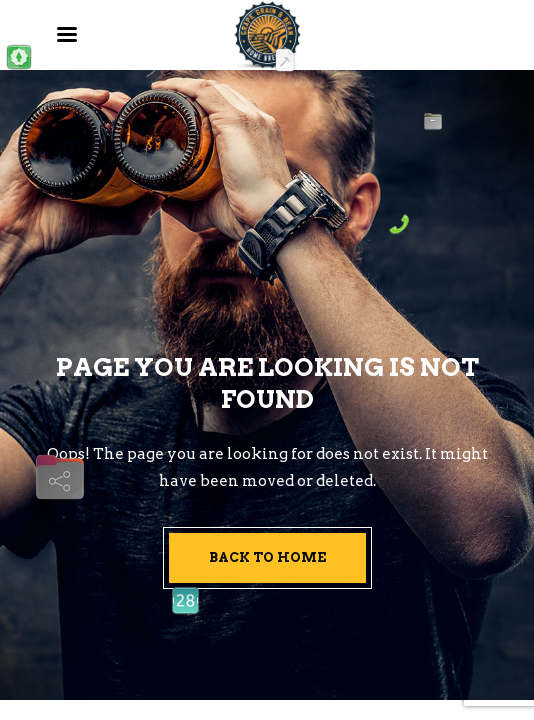 The image size is (534, 720). What do you see at coordinates (433, 121) in the screenshot?
I see `open the nautilus file manager` at bounding box center [433, 121].